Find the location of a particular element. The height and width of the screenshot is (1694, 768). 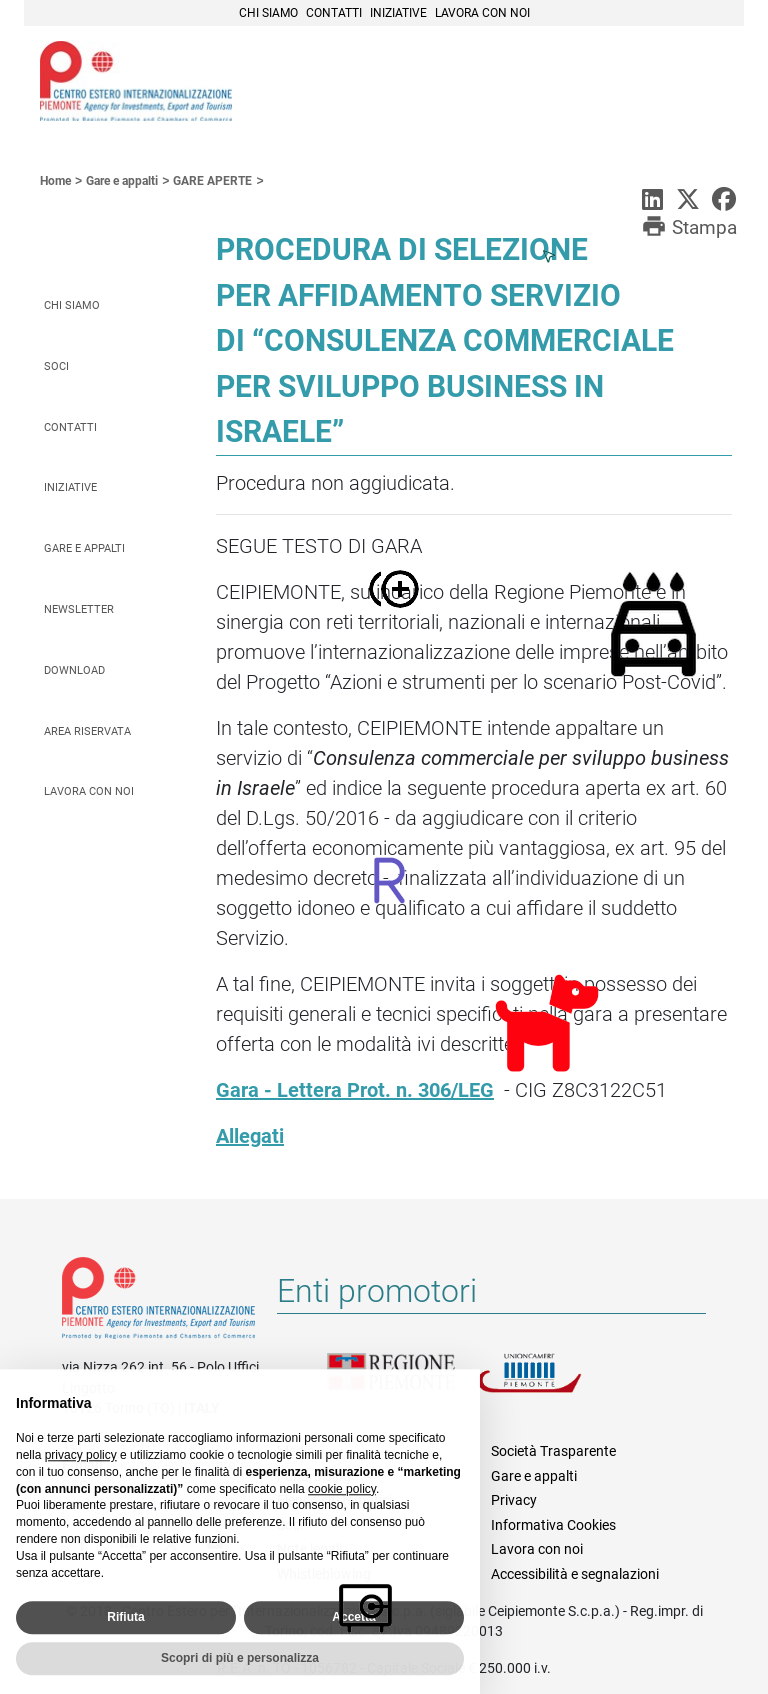

view pet-related services or features is located at coordinates (547, 1026).